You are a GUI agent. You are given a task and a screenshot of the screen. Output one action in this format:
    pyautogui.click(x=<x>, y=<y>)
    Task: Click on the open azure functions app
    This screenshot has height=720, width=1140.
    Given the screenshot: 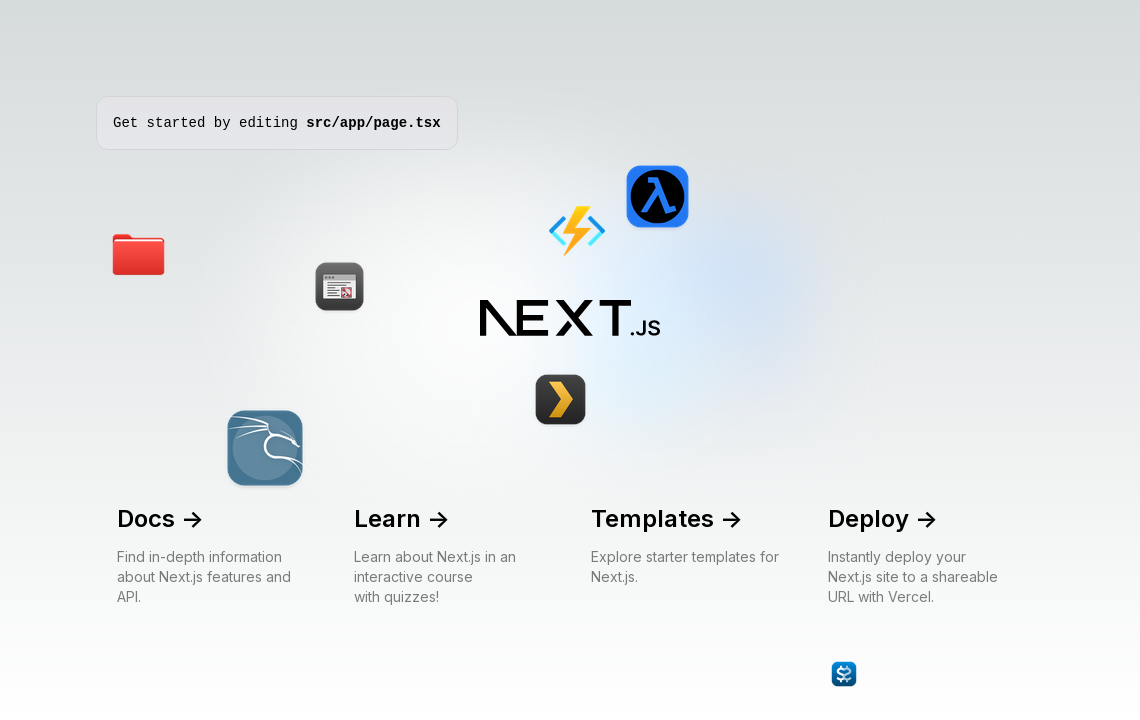 What is the action you would take?
    pyautogui.click(x=577, y=231)
    